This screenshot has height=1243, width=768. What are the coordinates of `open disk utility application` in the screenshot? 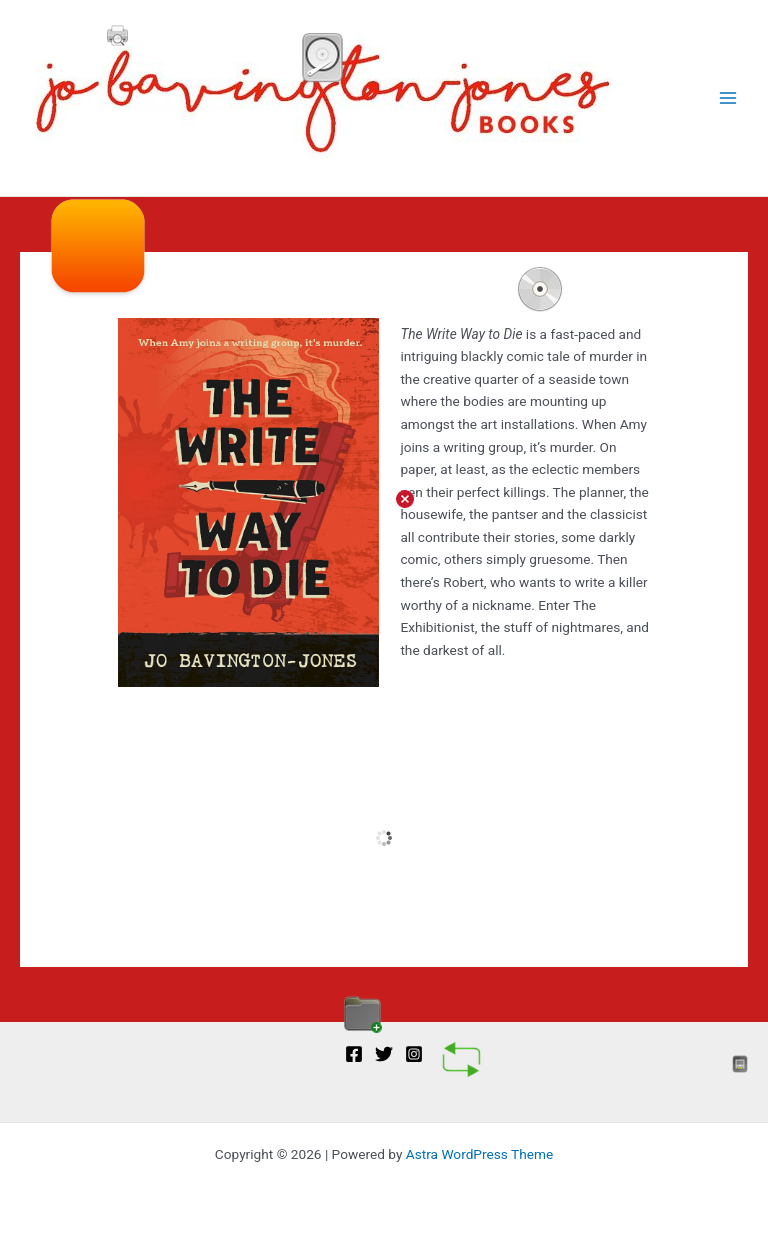 It's located at (322, 57).